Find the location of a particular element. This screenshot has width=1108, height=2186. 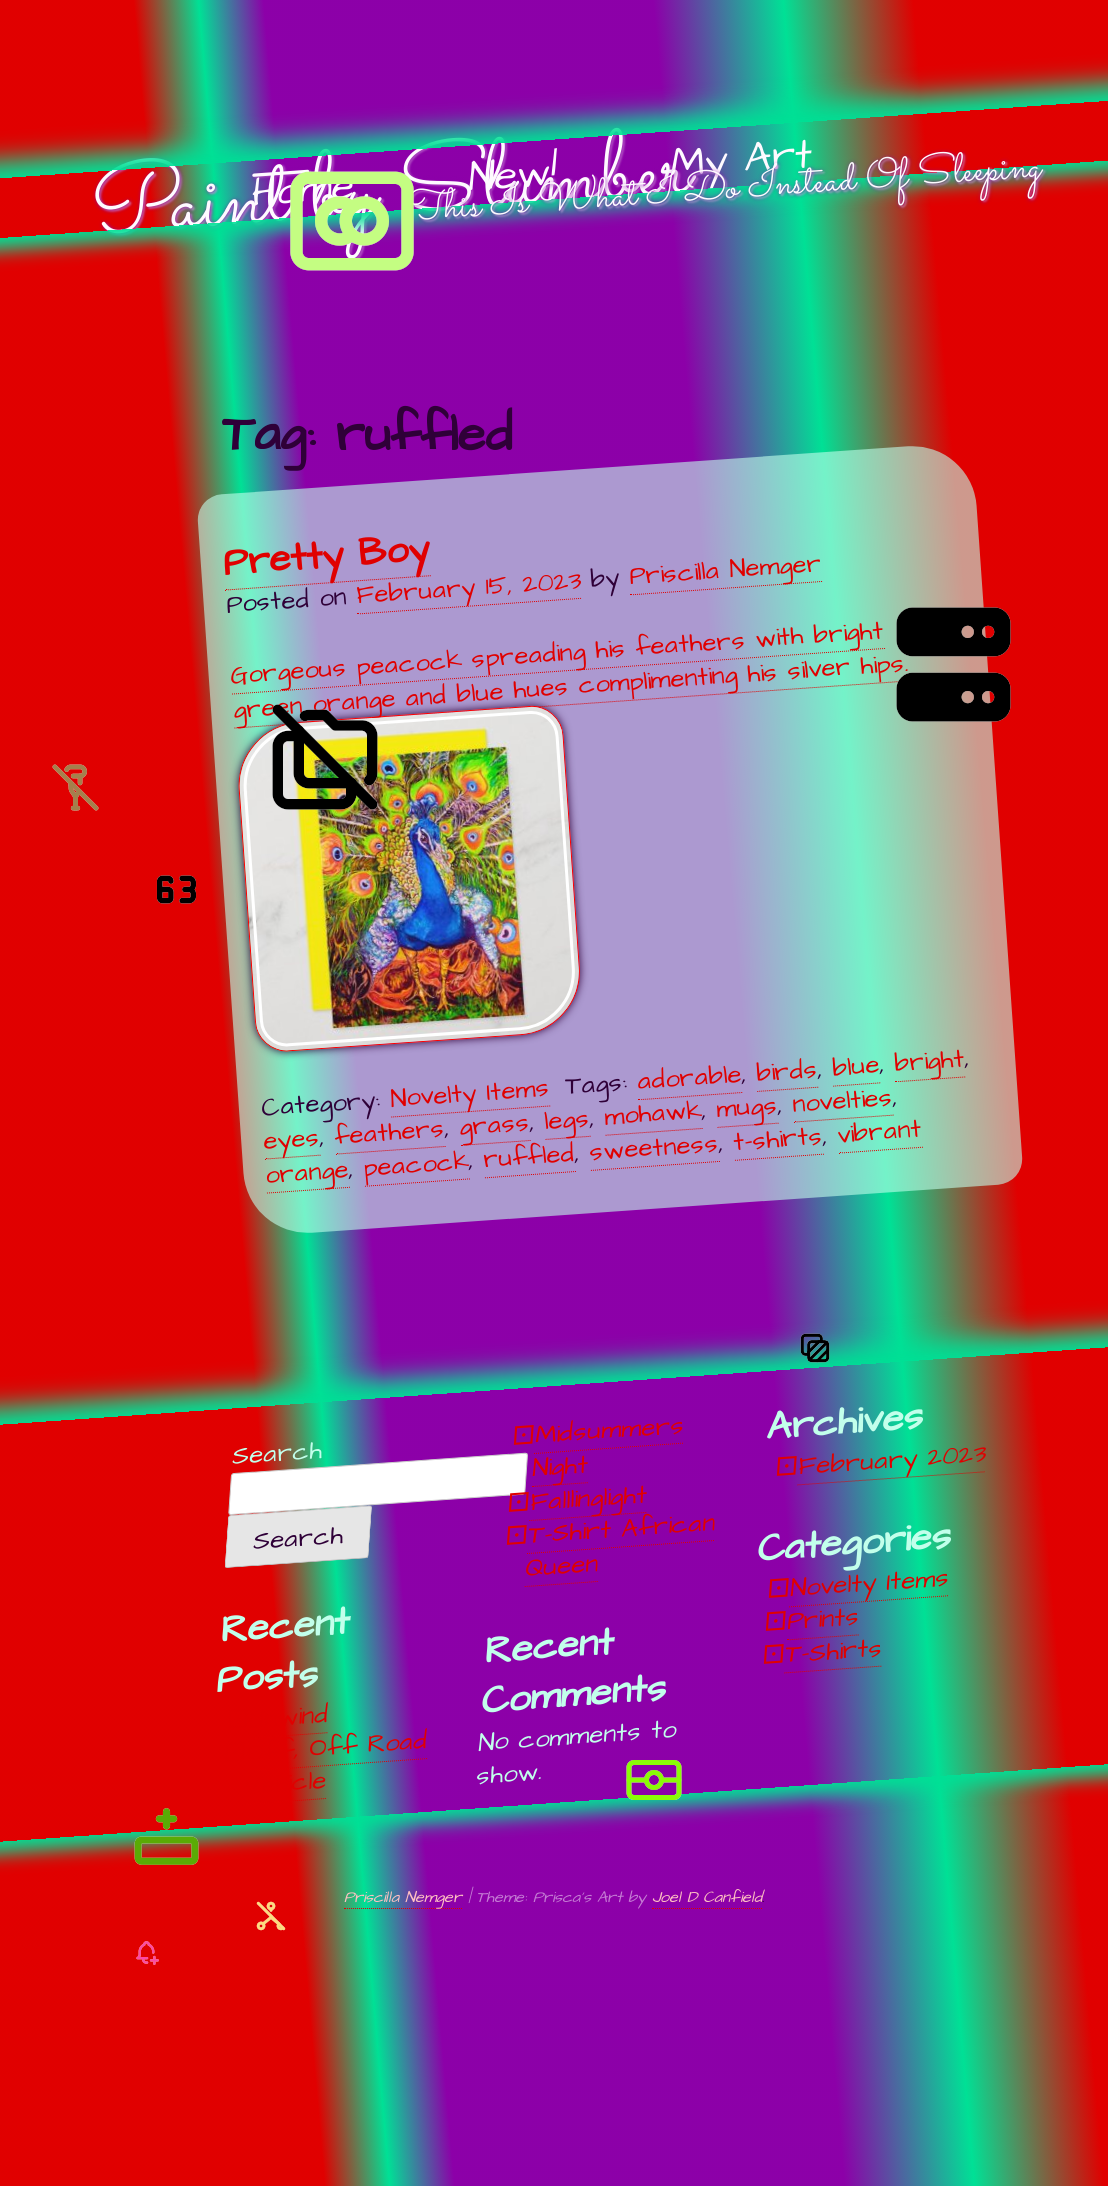

access server settings or management is located at coordinates (953, 664).